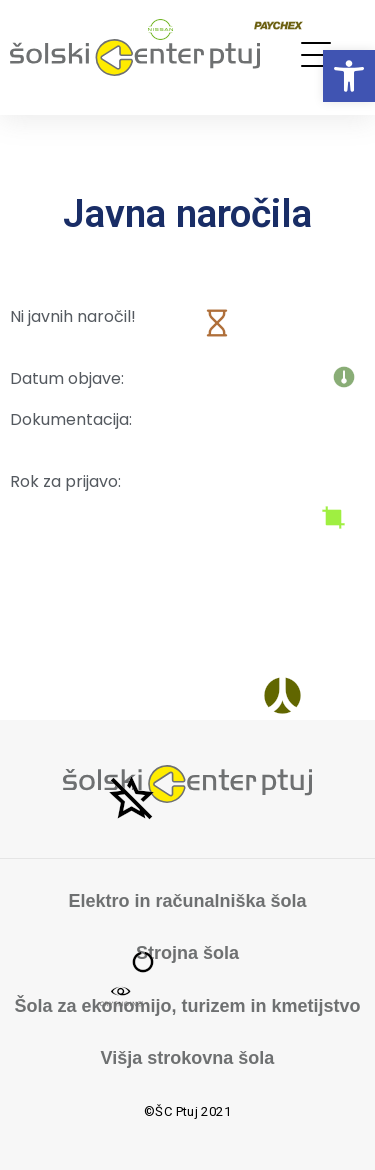 The height and width of the screenshot is (1170, 375). I want to click on nissan brand logo, so click(160, 29).